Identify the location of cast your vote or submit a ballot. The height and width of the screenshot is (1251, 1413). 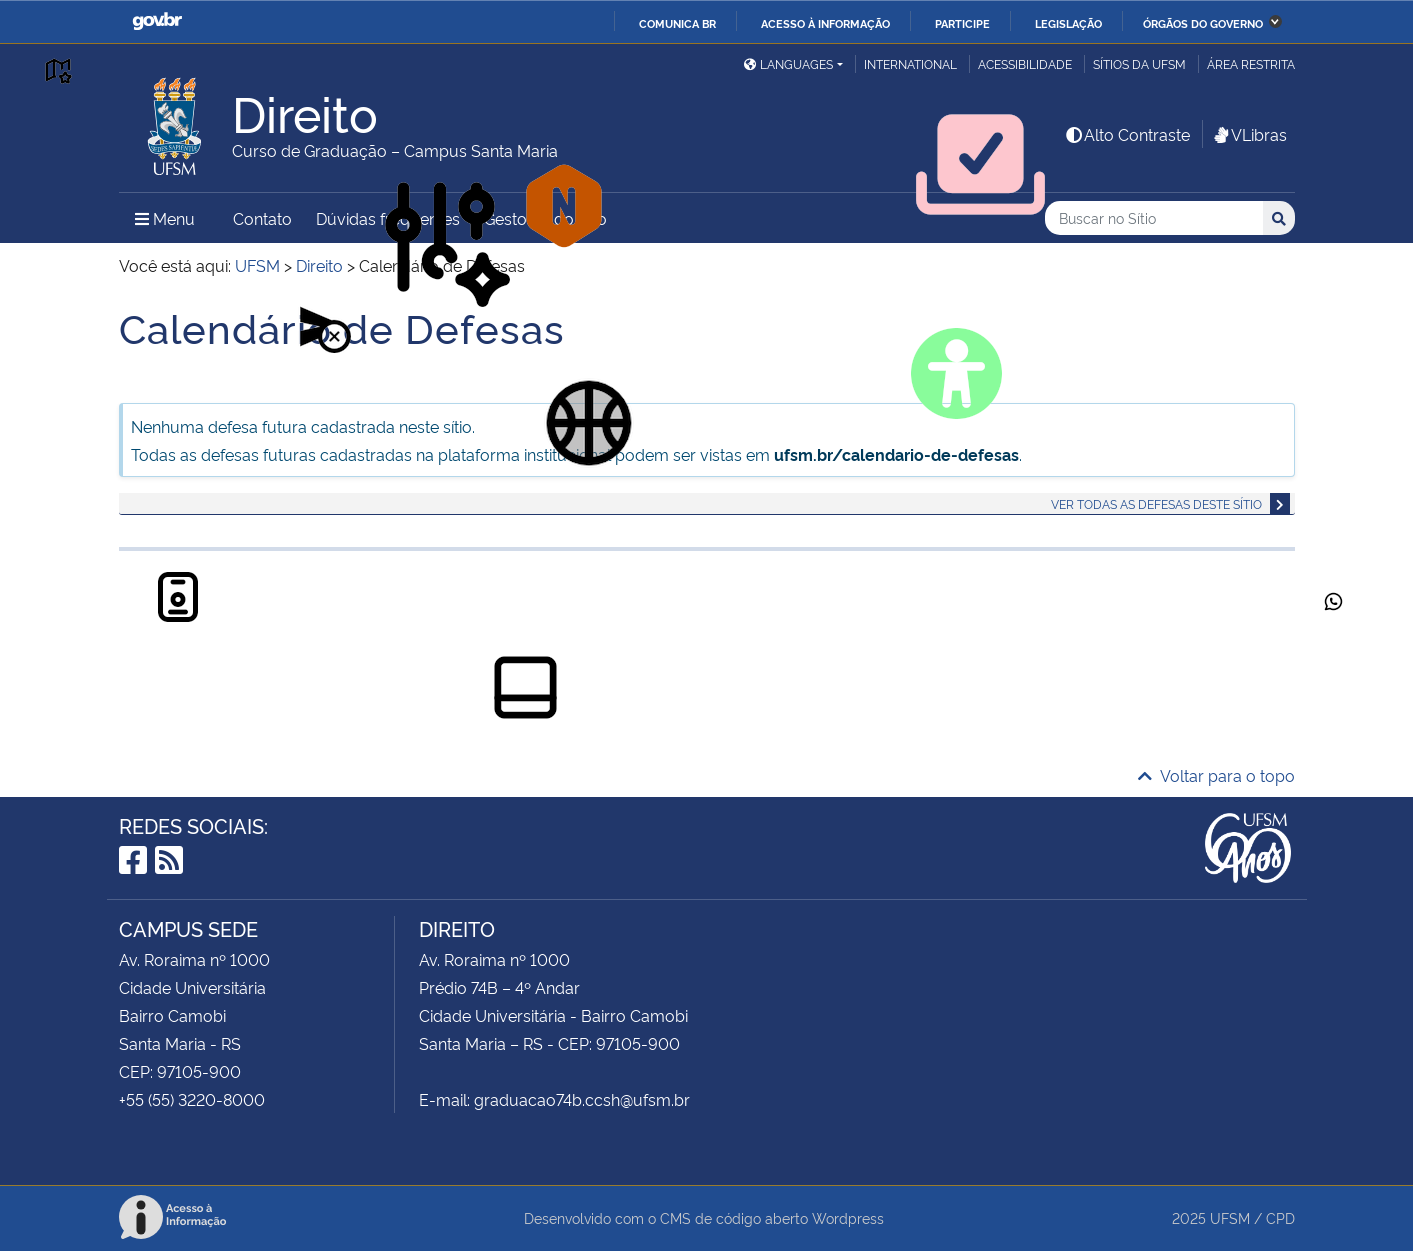
(980, 164).